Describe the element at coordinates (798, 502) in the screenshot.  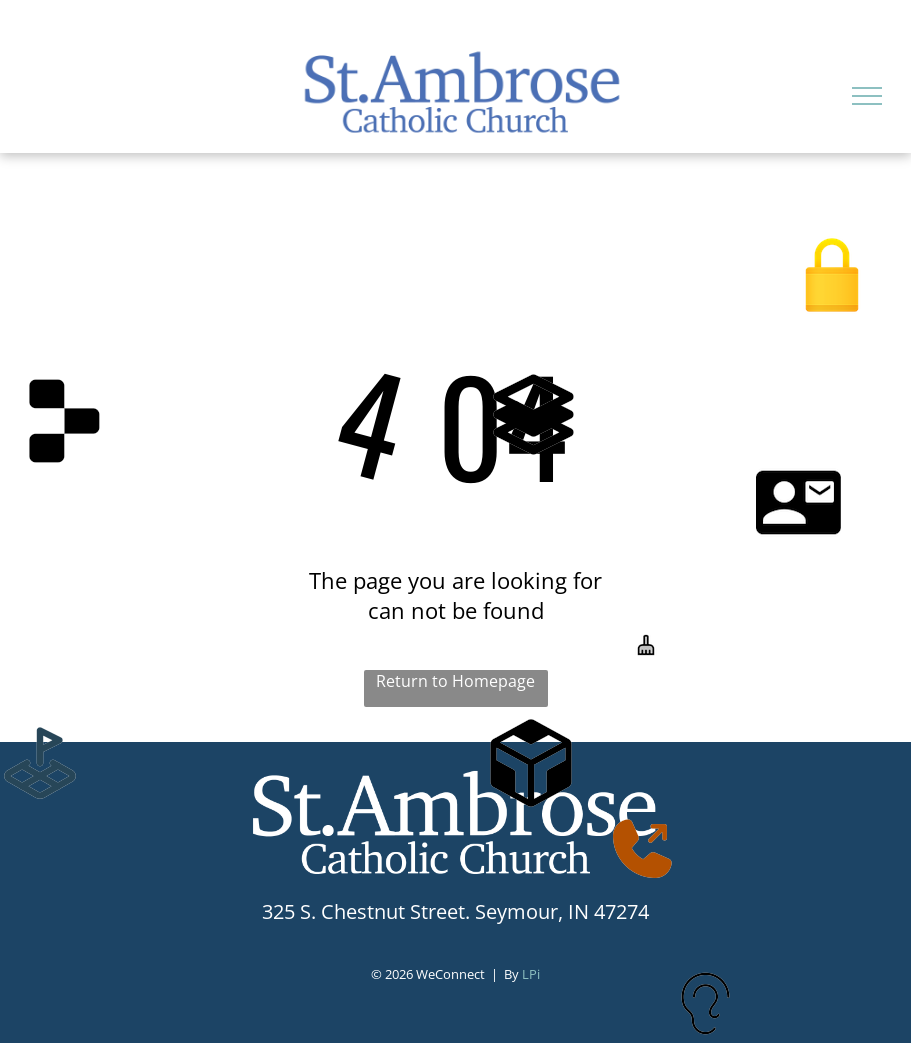
I see `view contact email information` at that location.